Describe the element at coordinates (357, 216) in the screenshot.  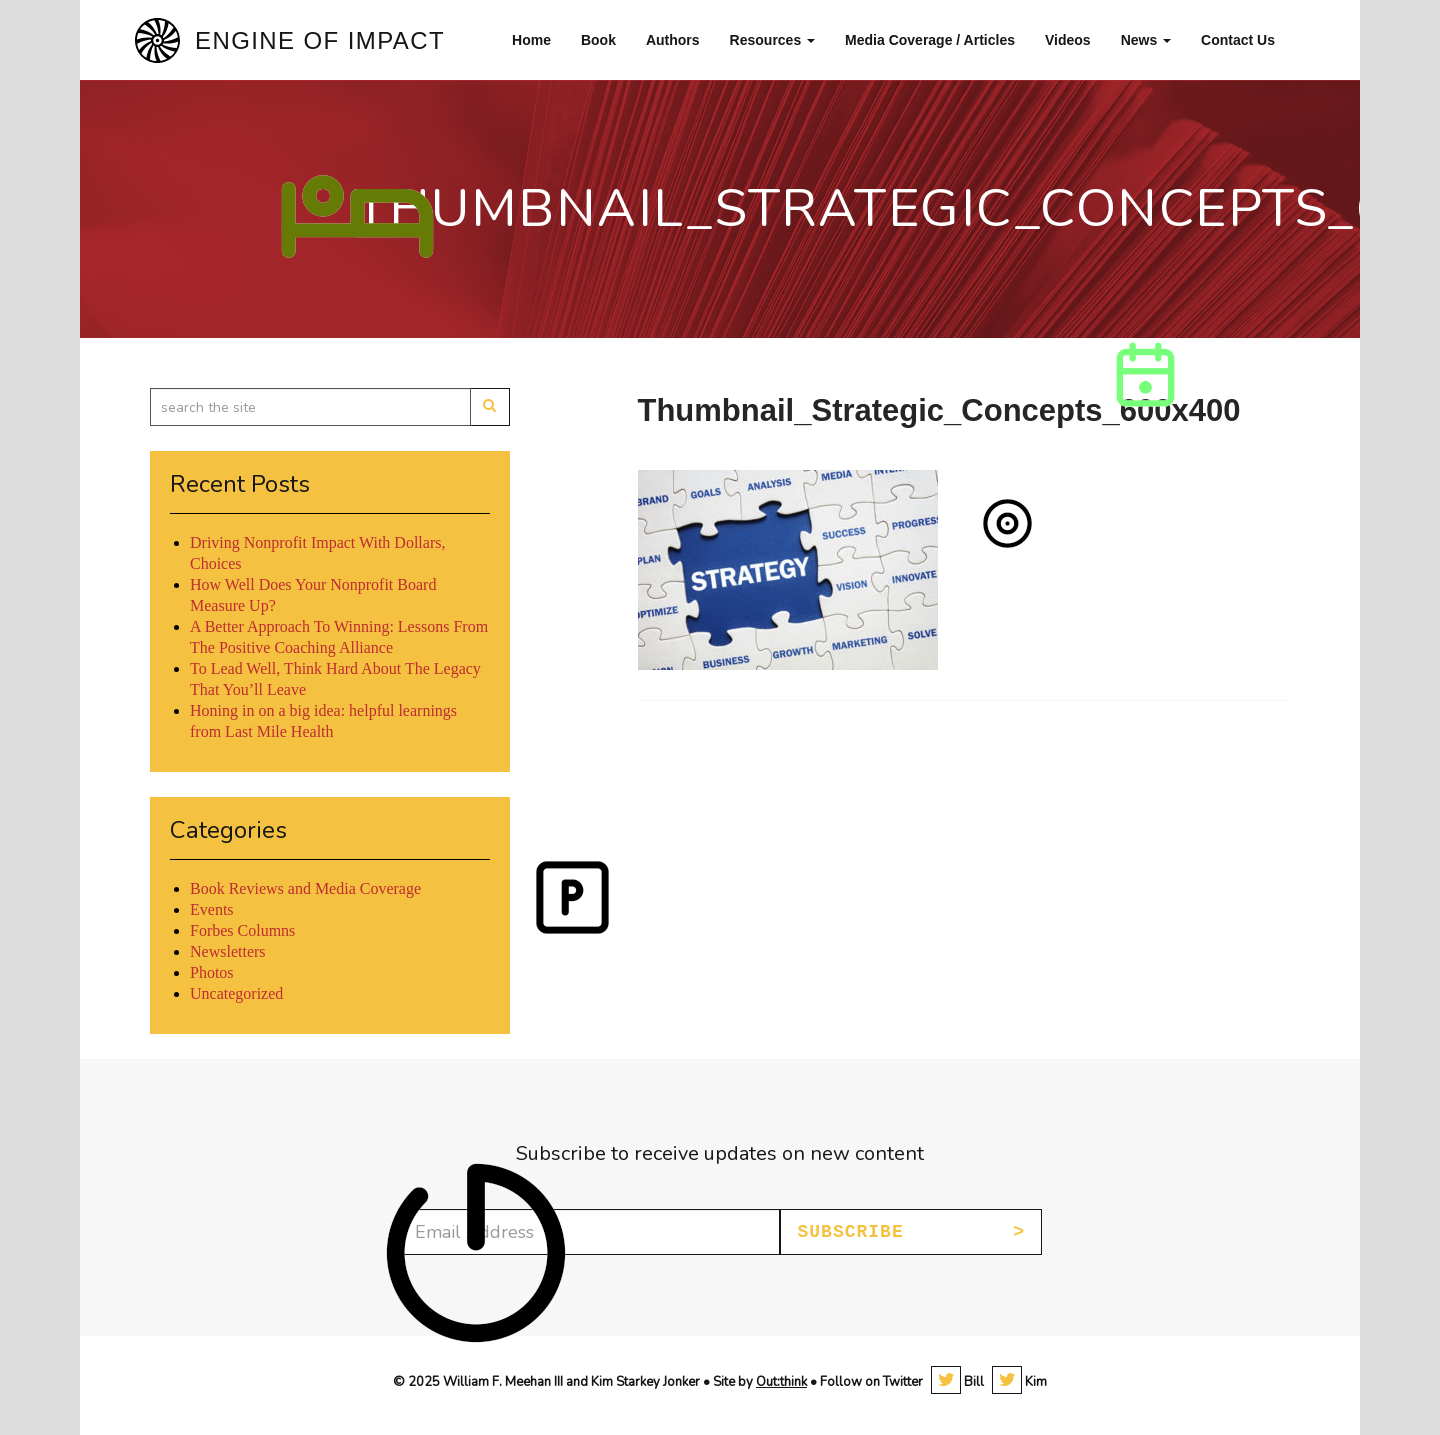
I see `view accommodation or hotel options` at that location.